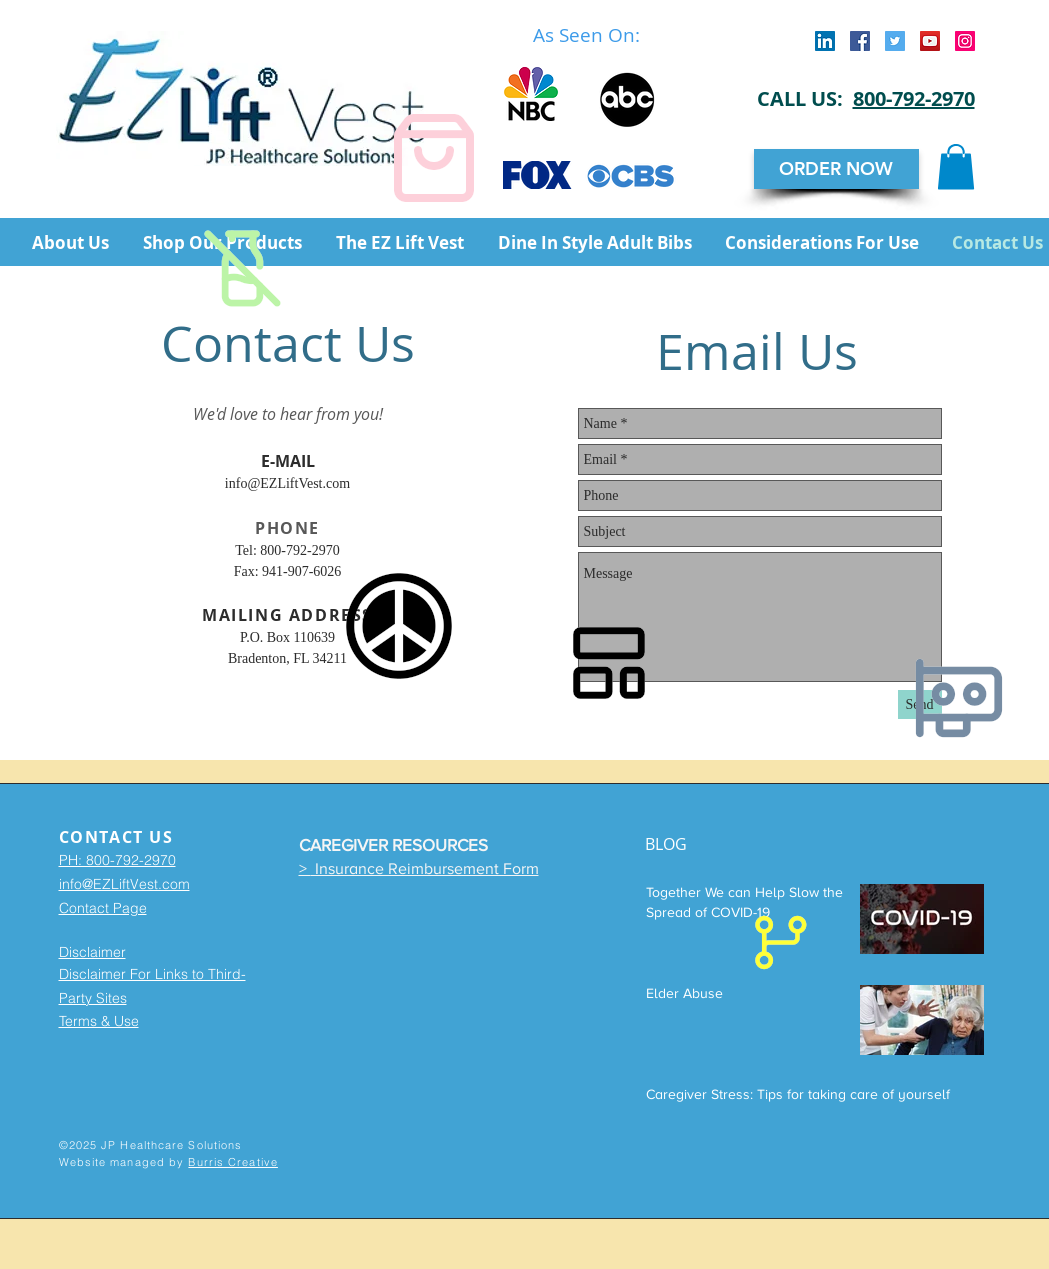 The image size is (1049, 1269). What do you see at coordinates (399, 626) in the screenshot?
I see `indicates a peaceful or non-violent mode` at bounding box center [399, 626].